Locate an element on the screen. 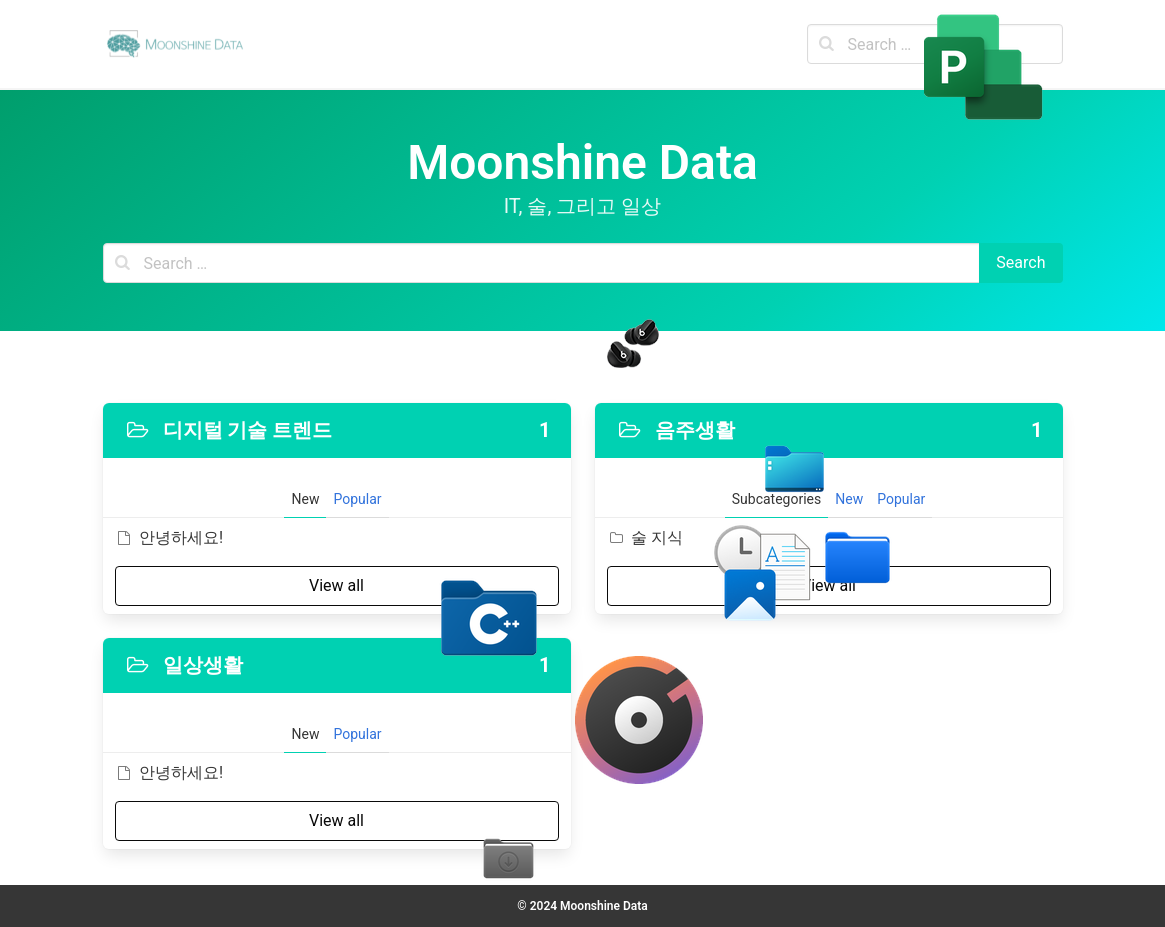 This screenshot has width=1165, height=927. view recently accessed files or documents is located at coordinates (761, 572).